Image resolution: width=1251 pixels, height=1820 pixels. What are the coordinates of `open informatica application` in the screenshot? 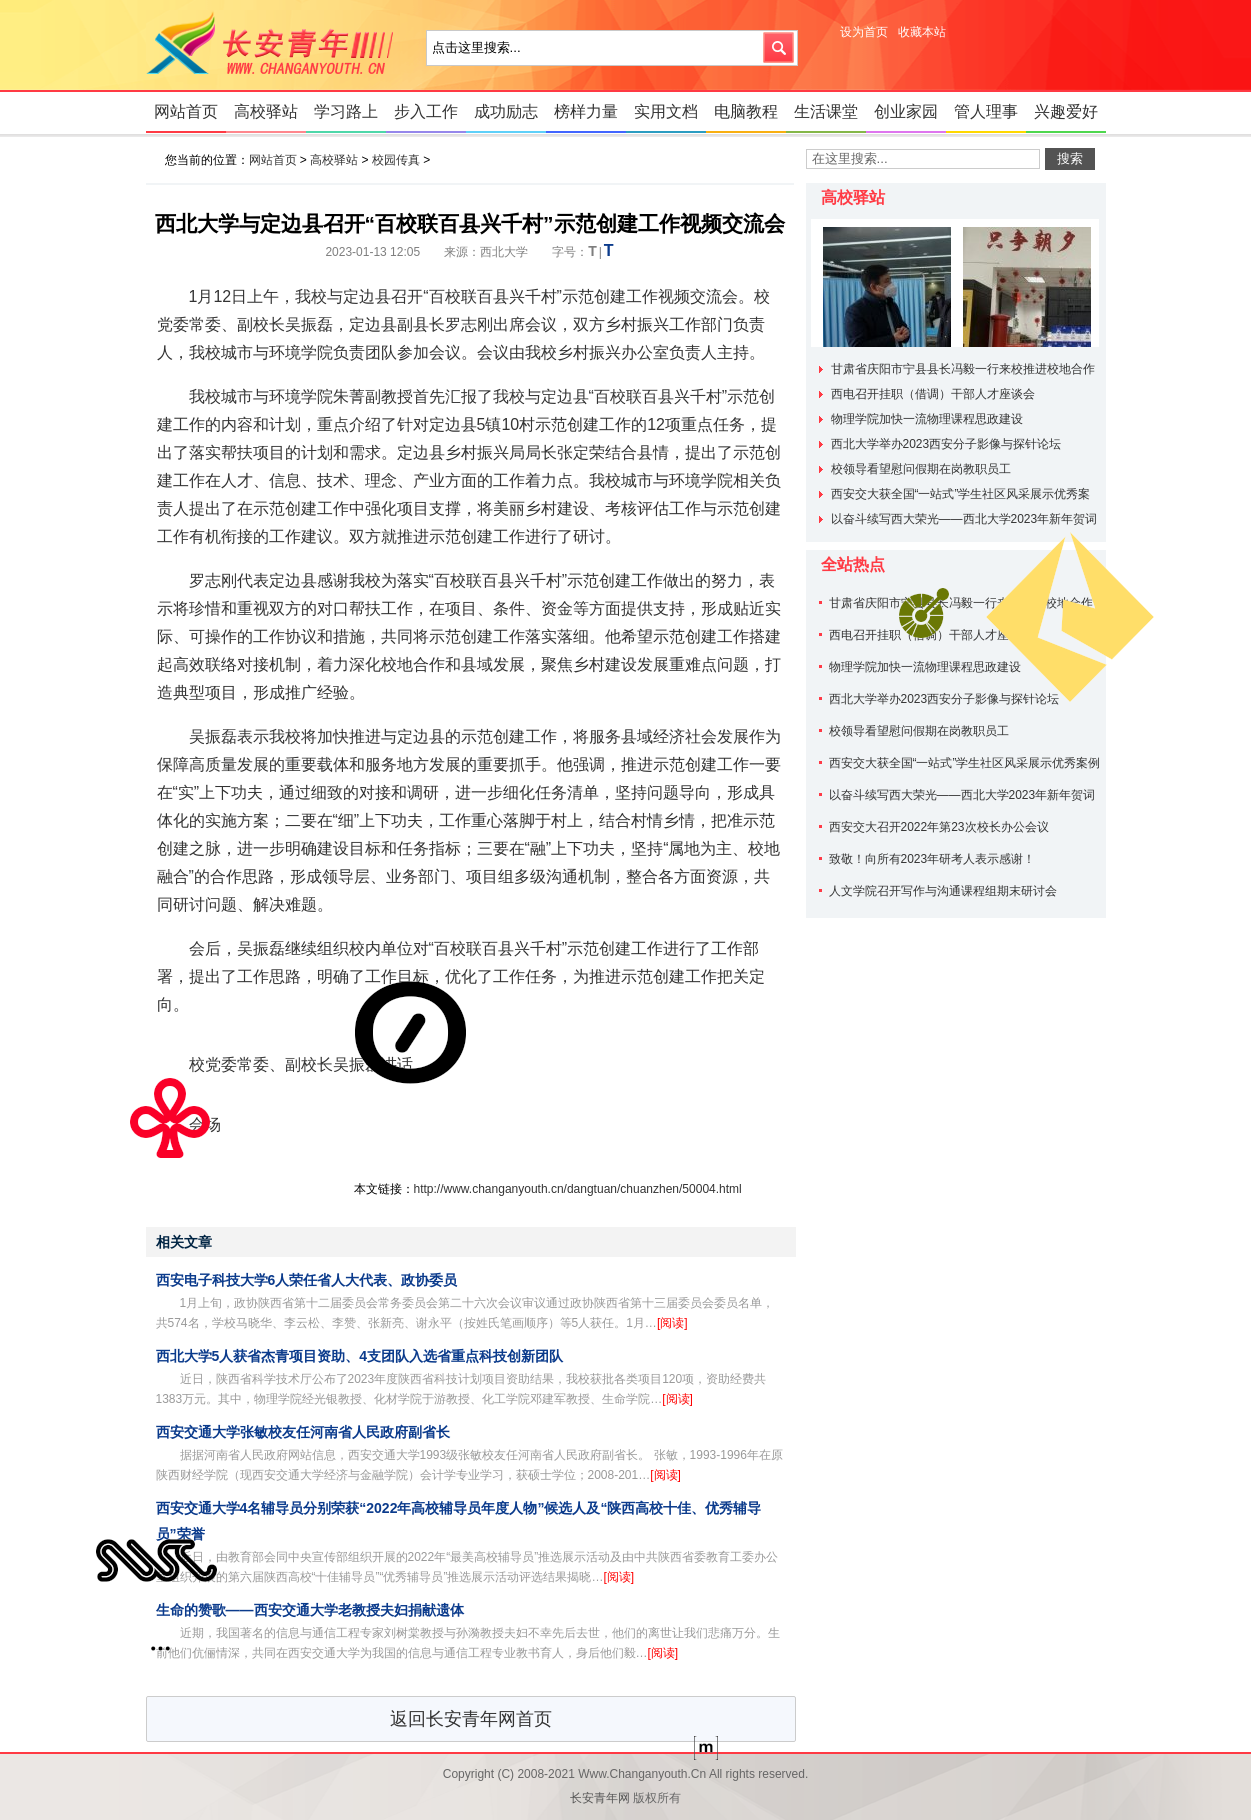 It's located at (1070, 617).